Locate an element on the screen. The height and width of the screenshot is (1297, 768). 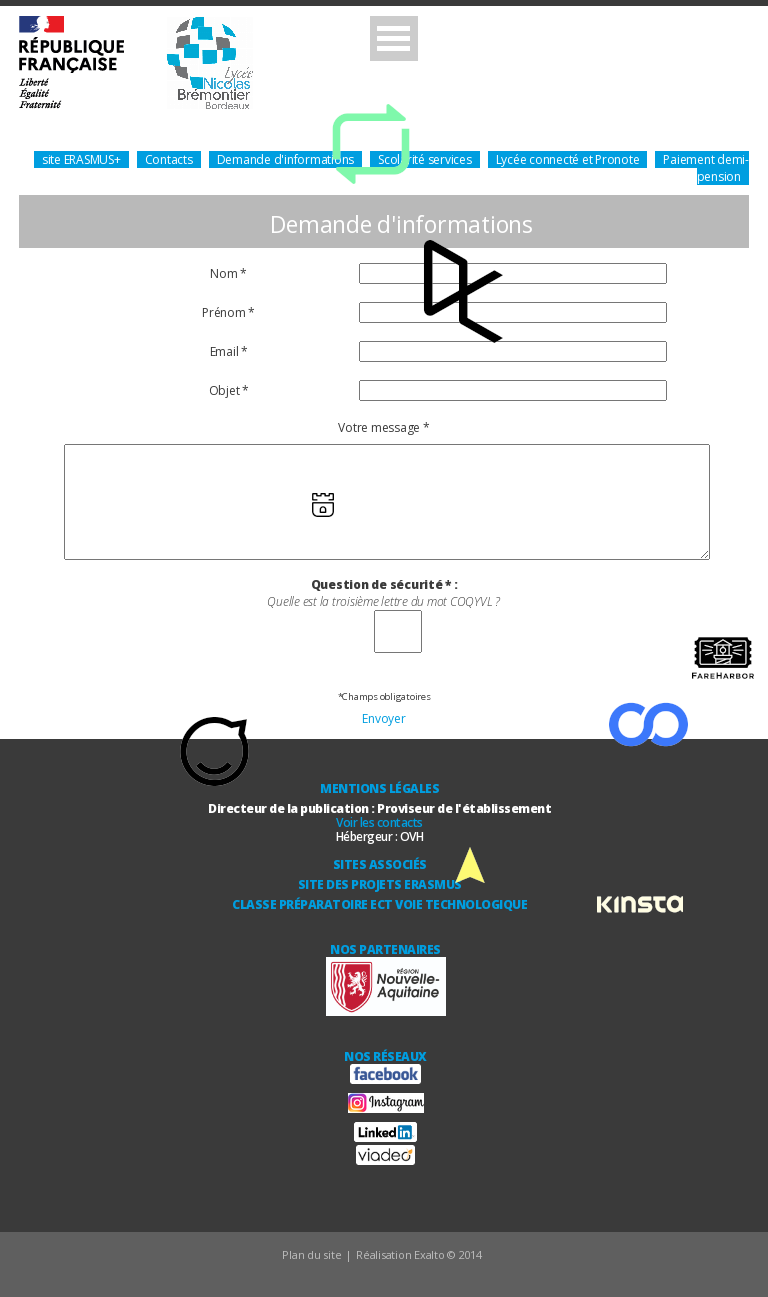
open the DataCamp app is located at coordinates (463, 291).